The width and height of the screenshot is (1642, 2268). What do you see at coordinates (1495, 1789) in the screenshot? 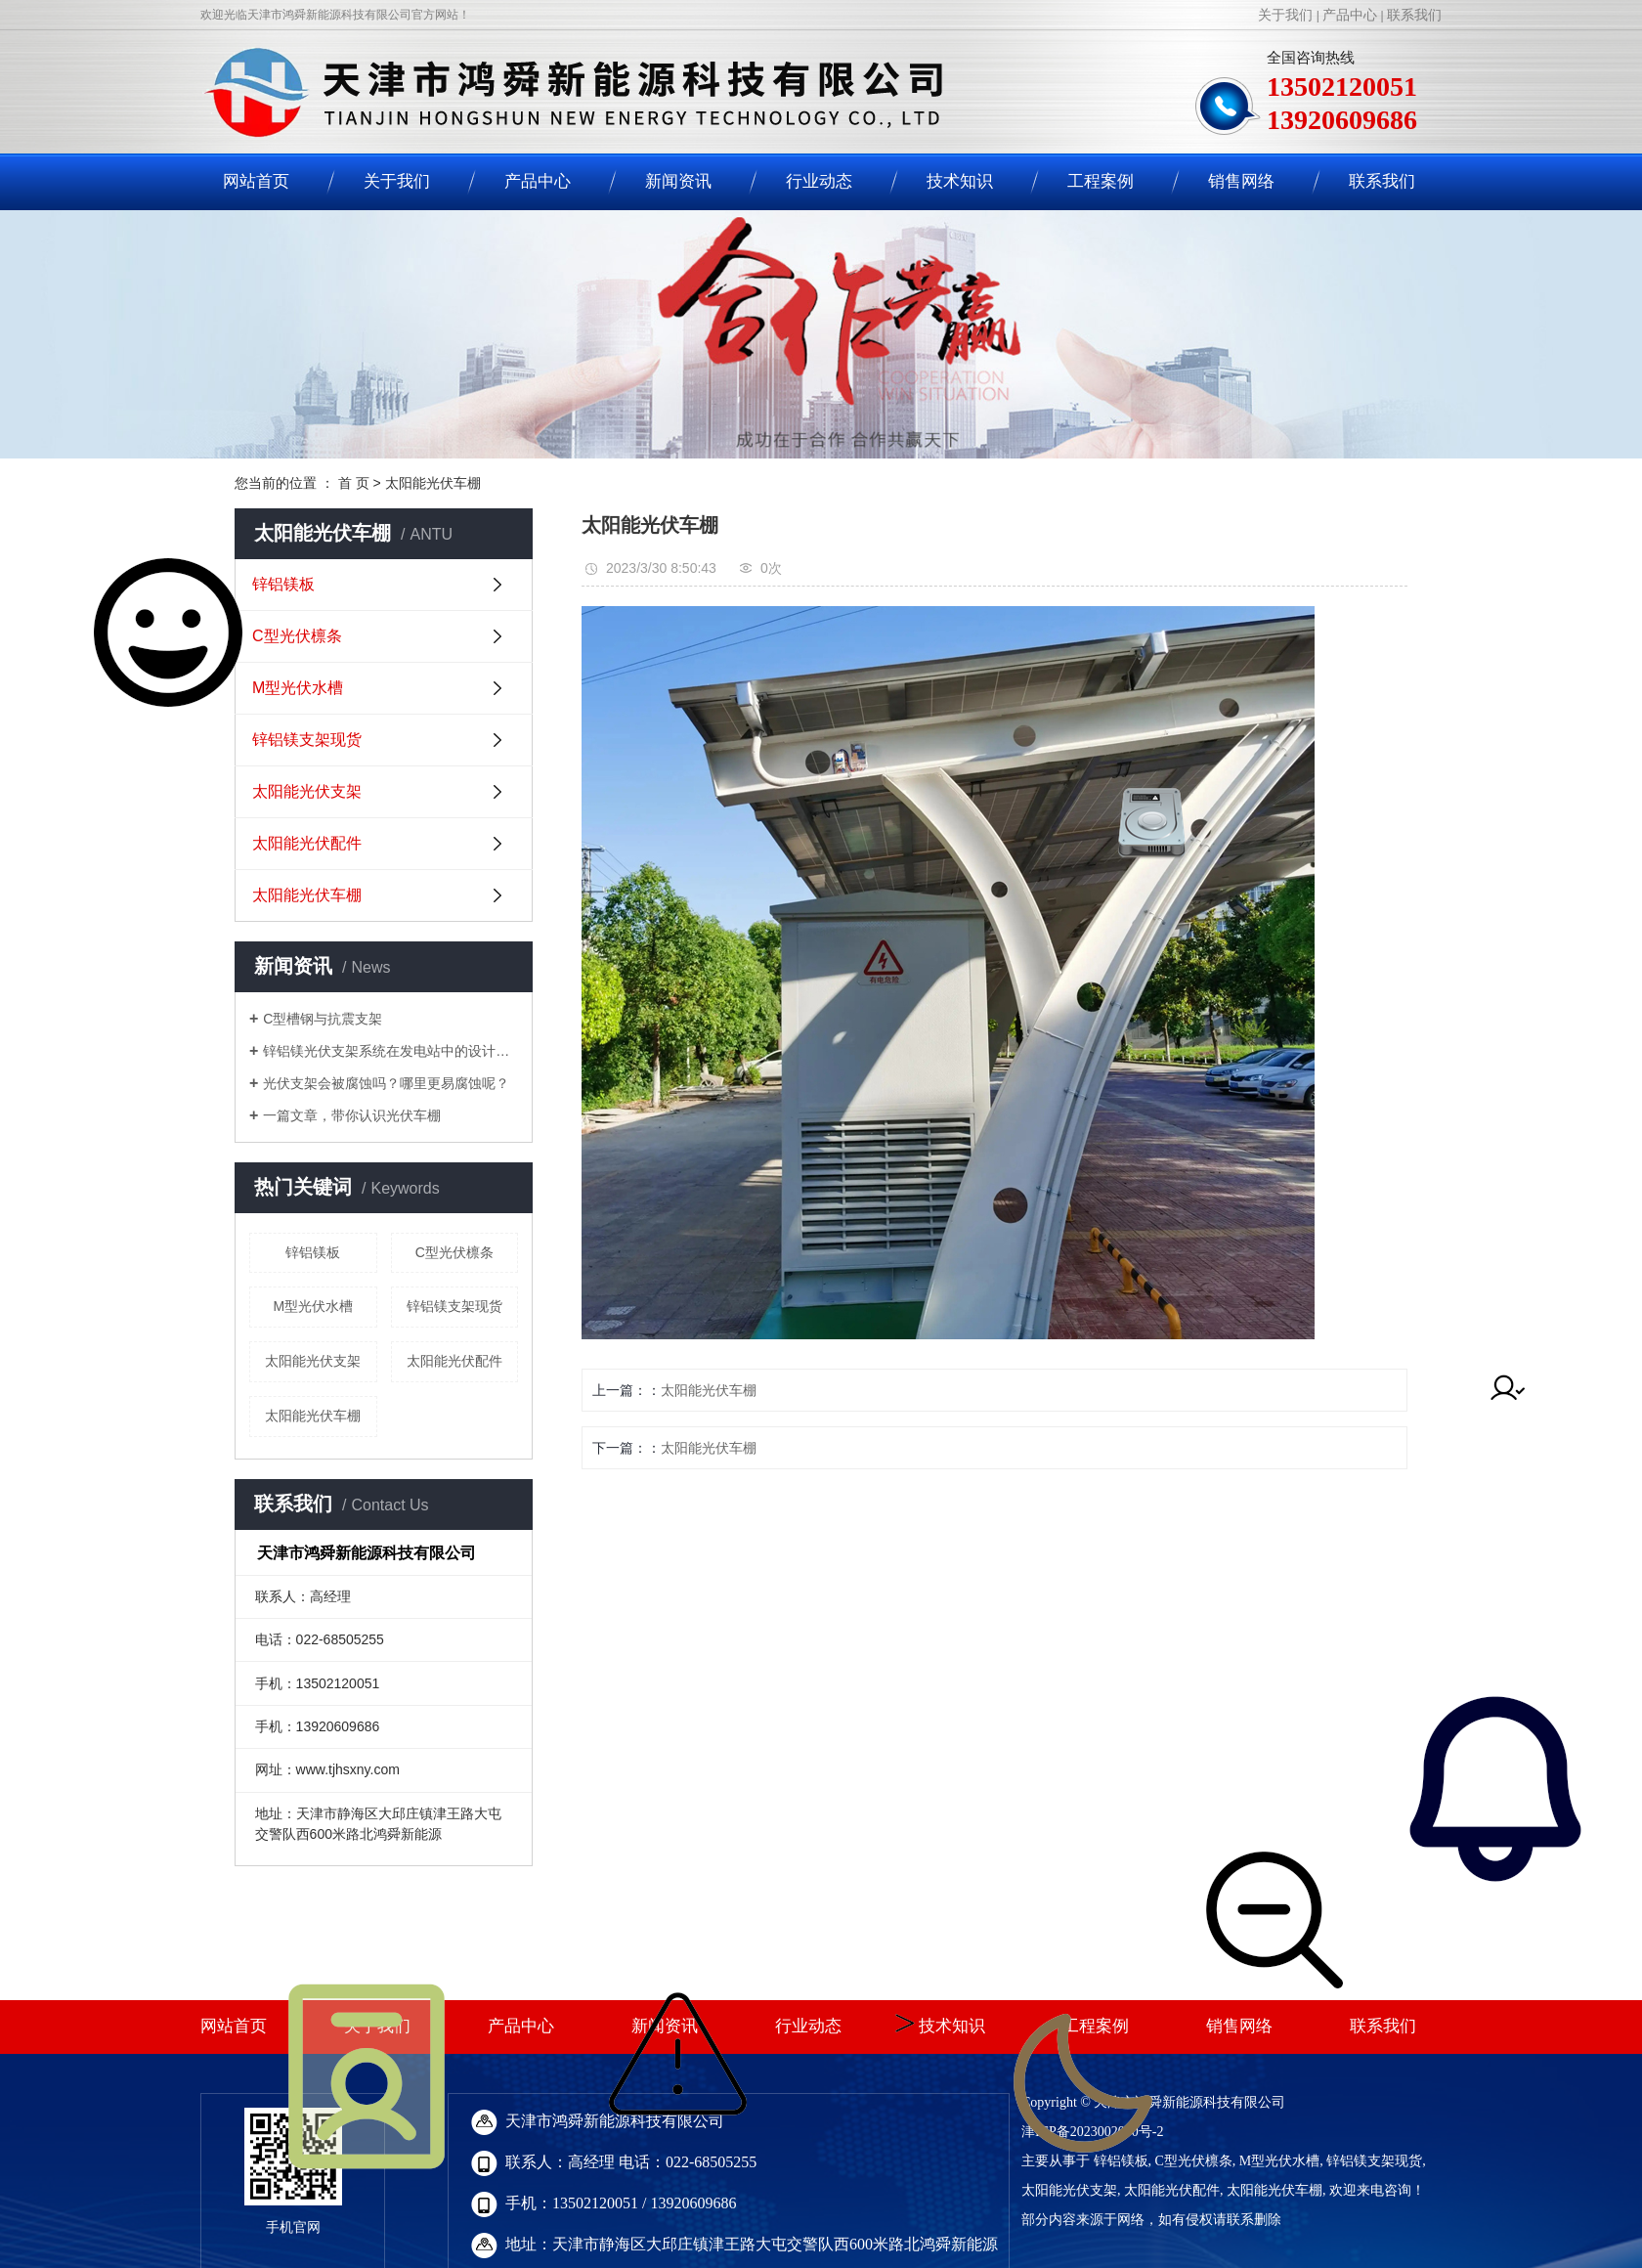
I see `view notifications` at bounding box center [1495, 1789].